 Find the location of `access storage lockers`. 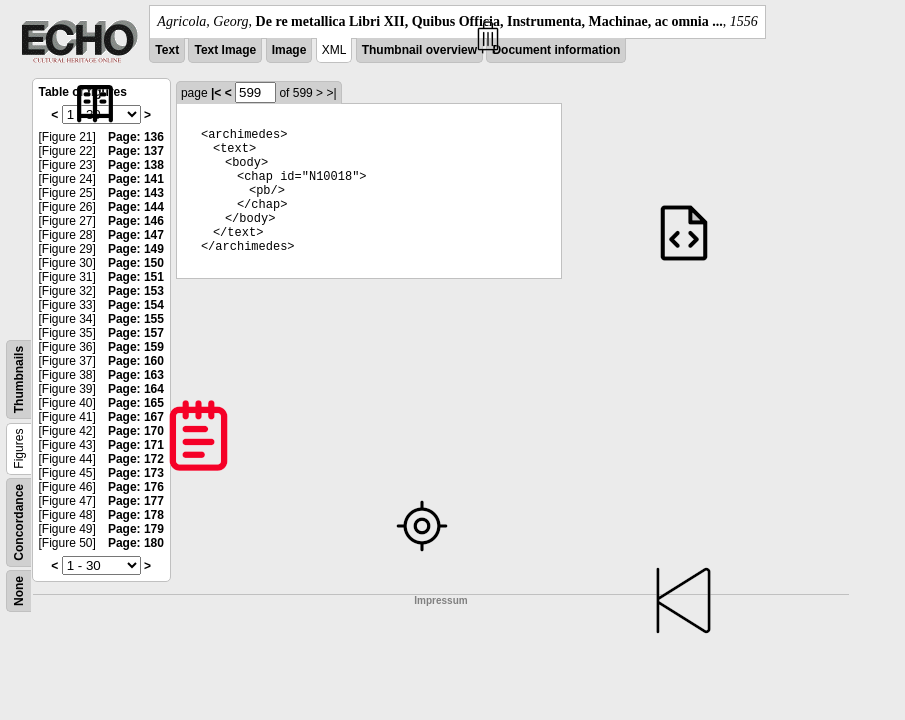

access storage lockers is located at coordinates (95, 103).